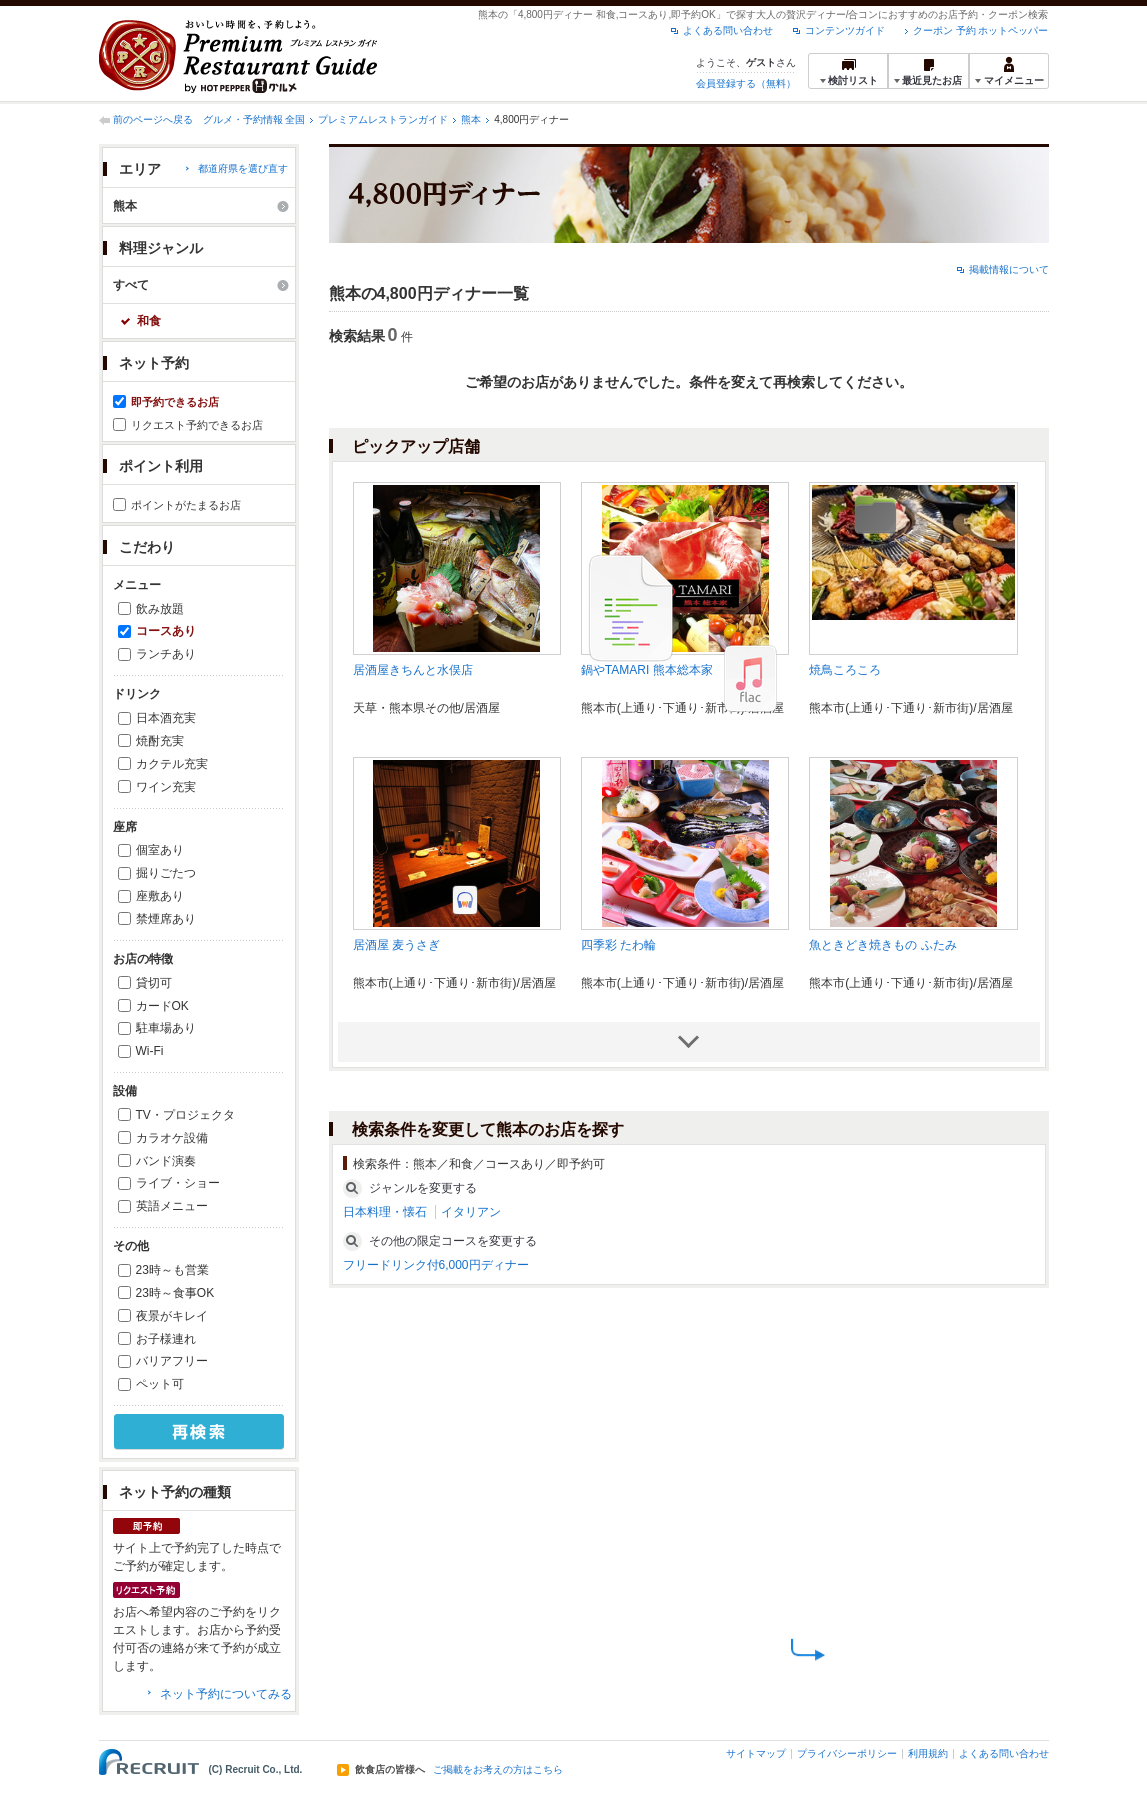  I want to click on forward an email to another recipient, so click(808, 1647).